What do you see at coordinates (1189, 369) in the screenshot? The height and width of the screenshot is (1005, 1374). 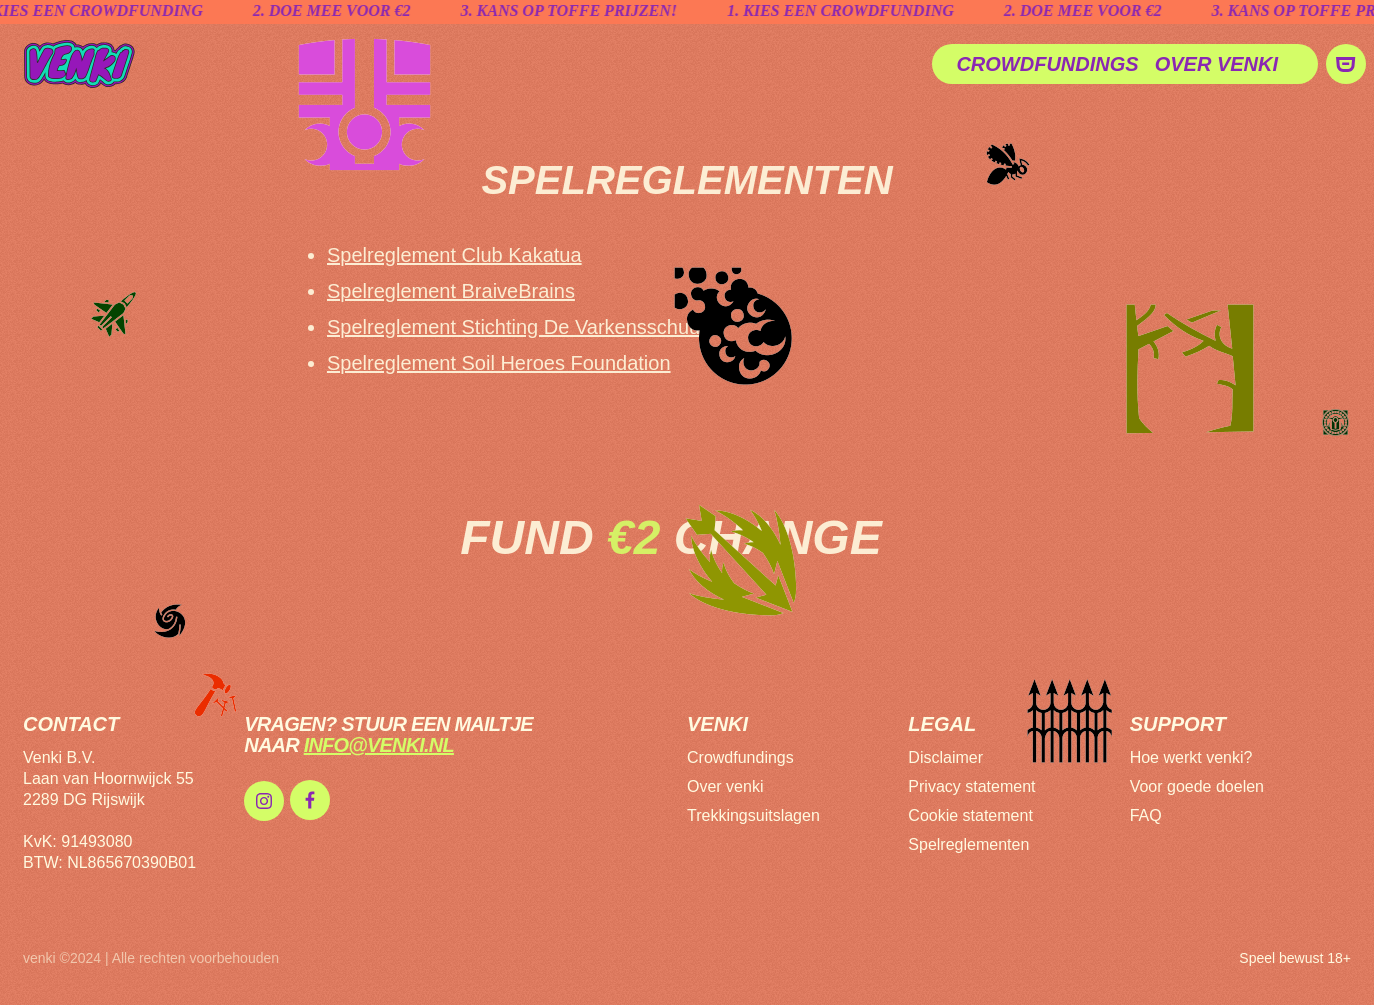 I see `enter a forest zone or nature area` at bounding box center [1189, 369].